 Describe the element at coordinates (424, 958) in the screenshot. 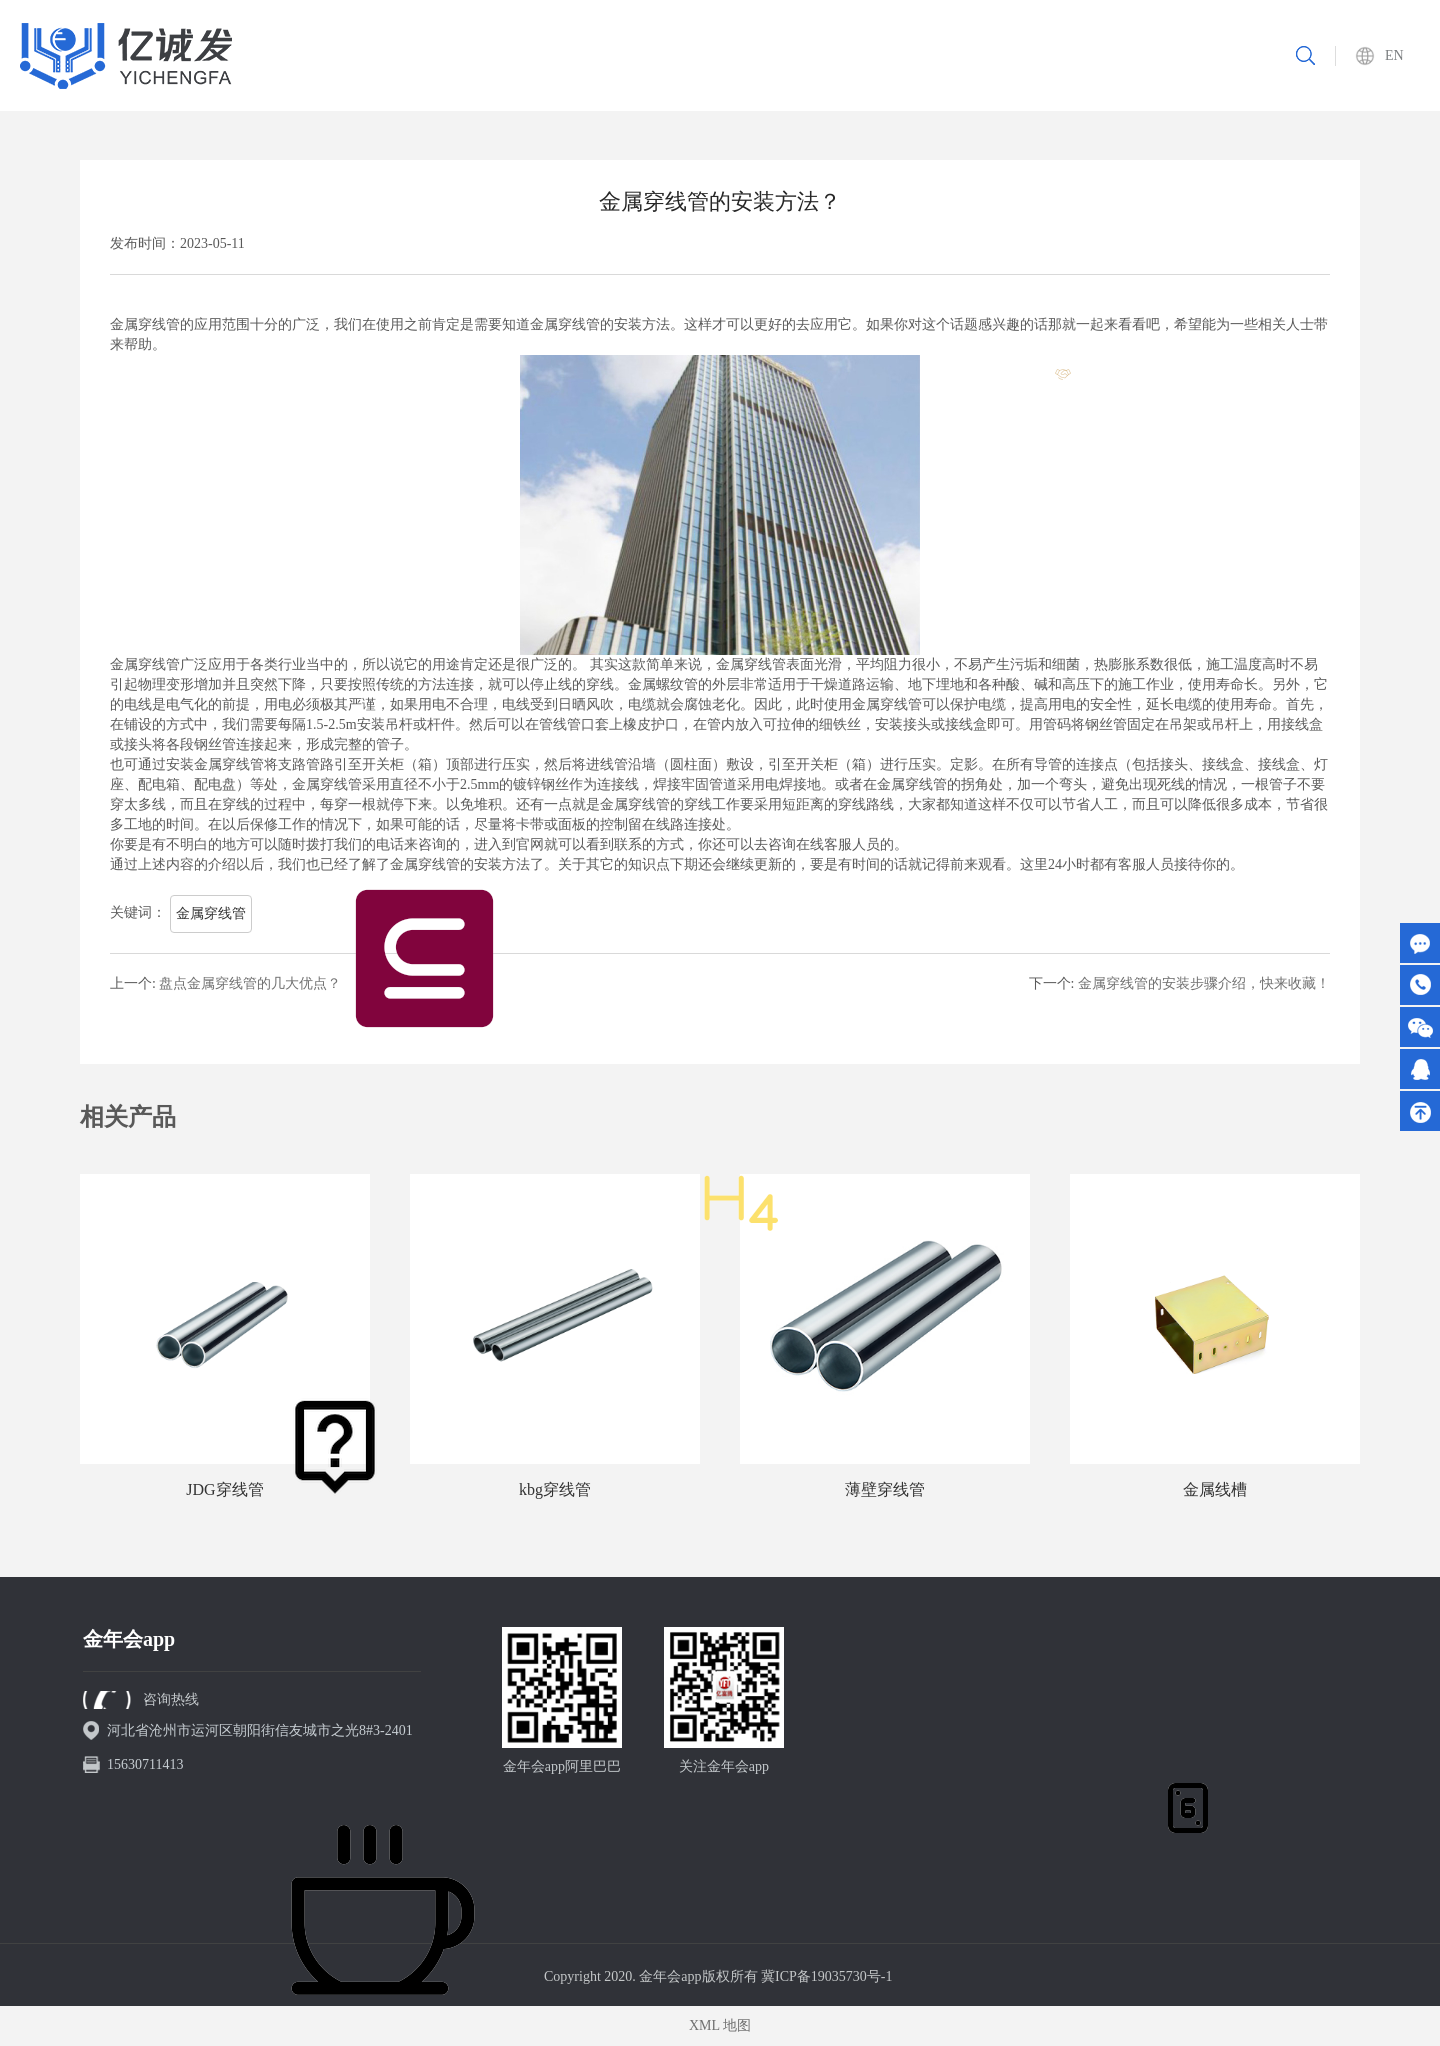

I see `indicates a subset relationship in mathematical or data contexts` at that location.